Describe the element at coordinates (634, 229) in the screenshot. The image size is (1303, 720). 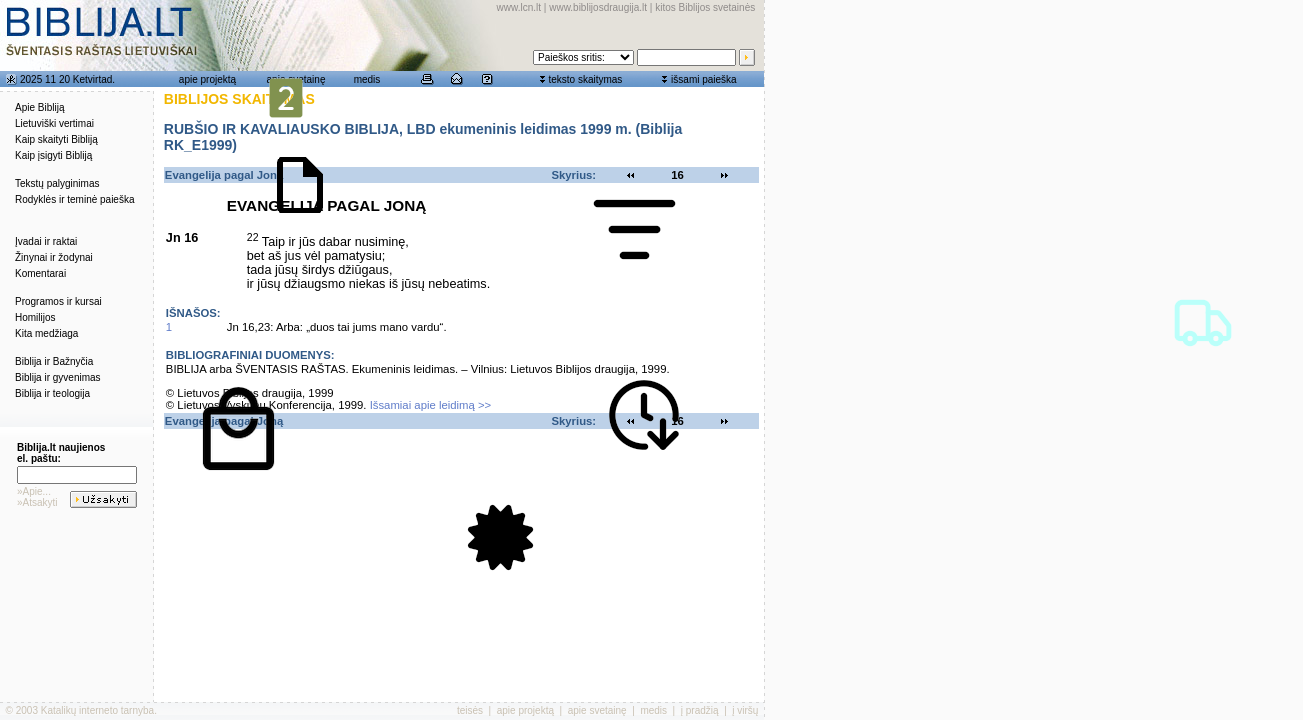
I see `filter or sort list items` at that location.